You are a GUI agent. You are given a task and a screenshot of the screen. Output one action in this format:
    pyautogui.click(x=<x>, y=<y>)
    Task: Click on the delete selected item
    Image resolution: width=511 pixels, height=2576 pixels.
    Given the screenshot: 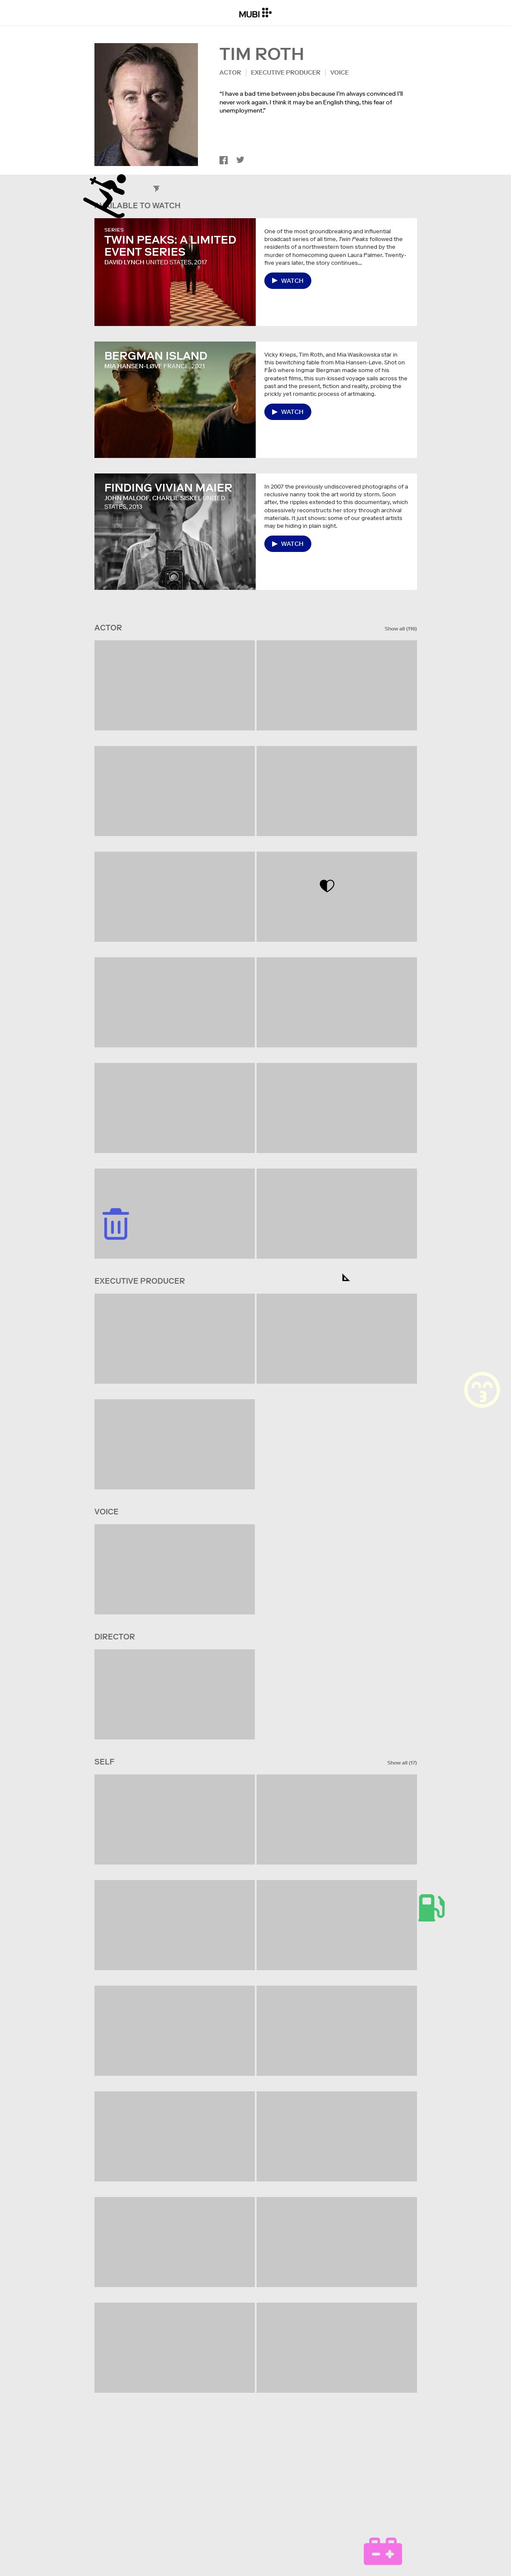 What is the action you would take?
    pyautogui.click(x=116, y=1224)
    